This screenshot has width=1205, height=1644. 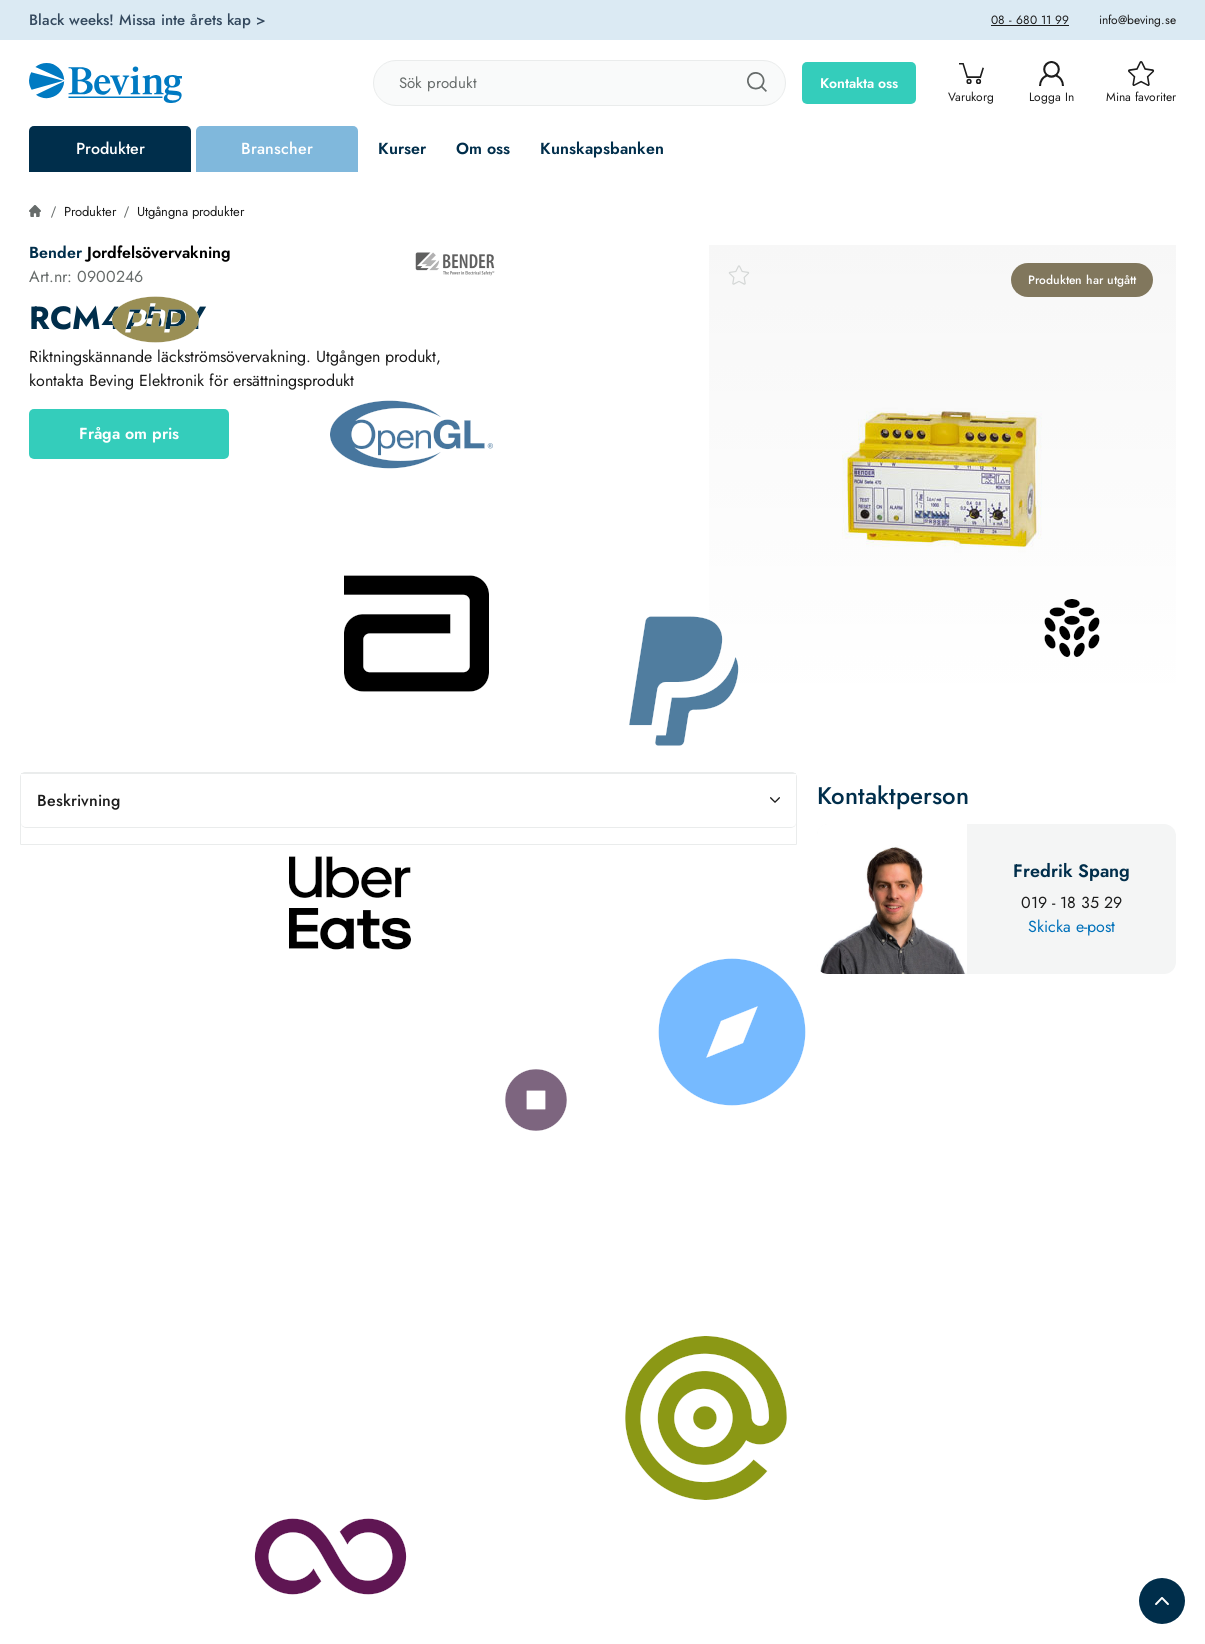 What do you see at coordinates (536, 1100) in the screenshot?
I see `stop media playback` at bounding box center [536, 1100].